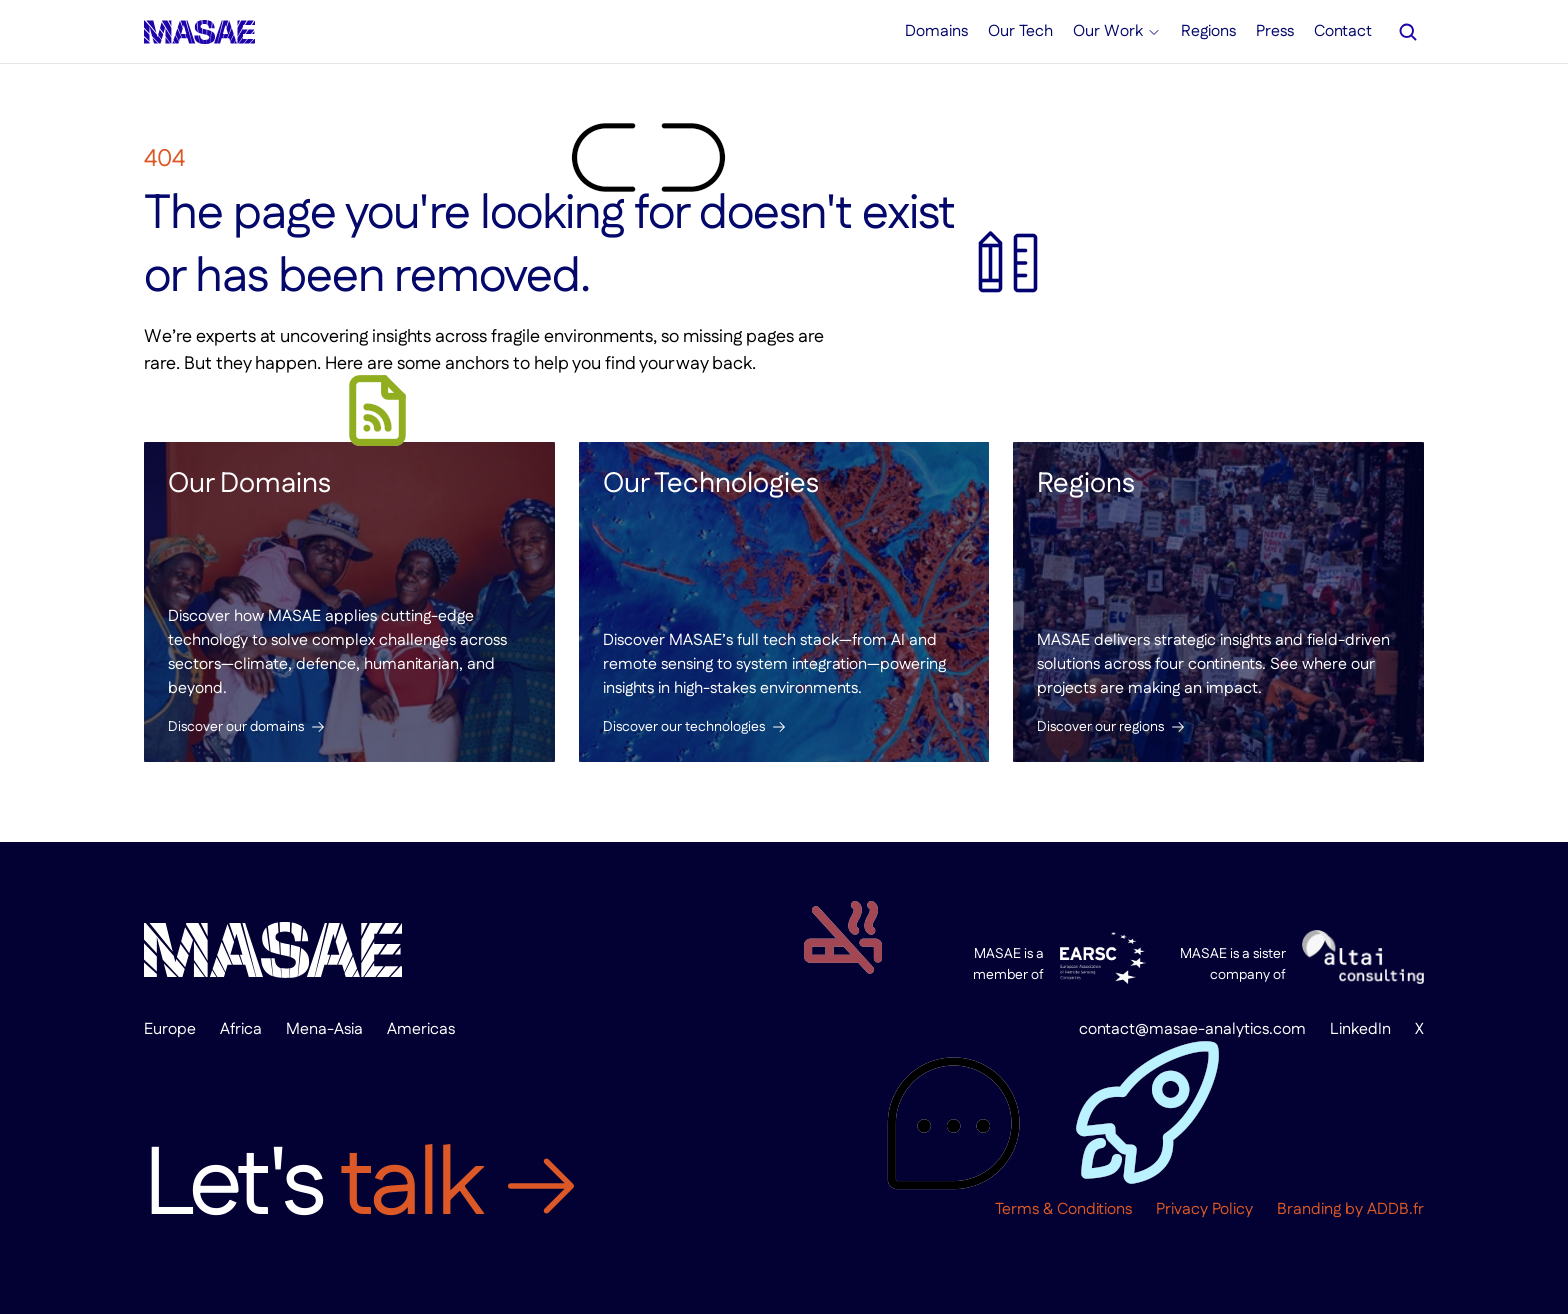 Image resolution: width=1568 pixels, height=1314 pixels. Describe the element at coordinates (648, 157) in the screenshot. I see `unlink or disconnect a linked item` at that location.